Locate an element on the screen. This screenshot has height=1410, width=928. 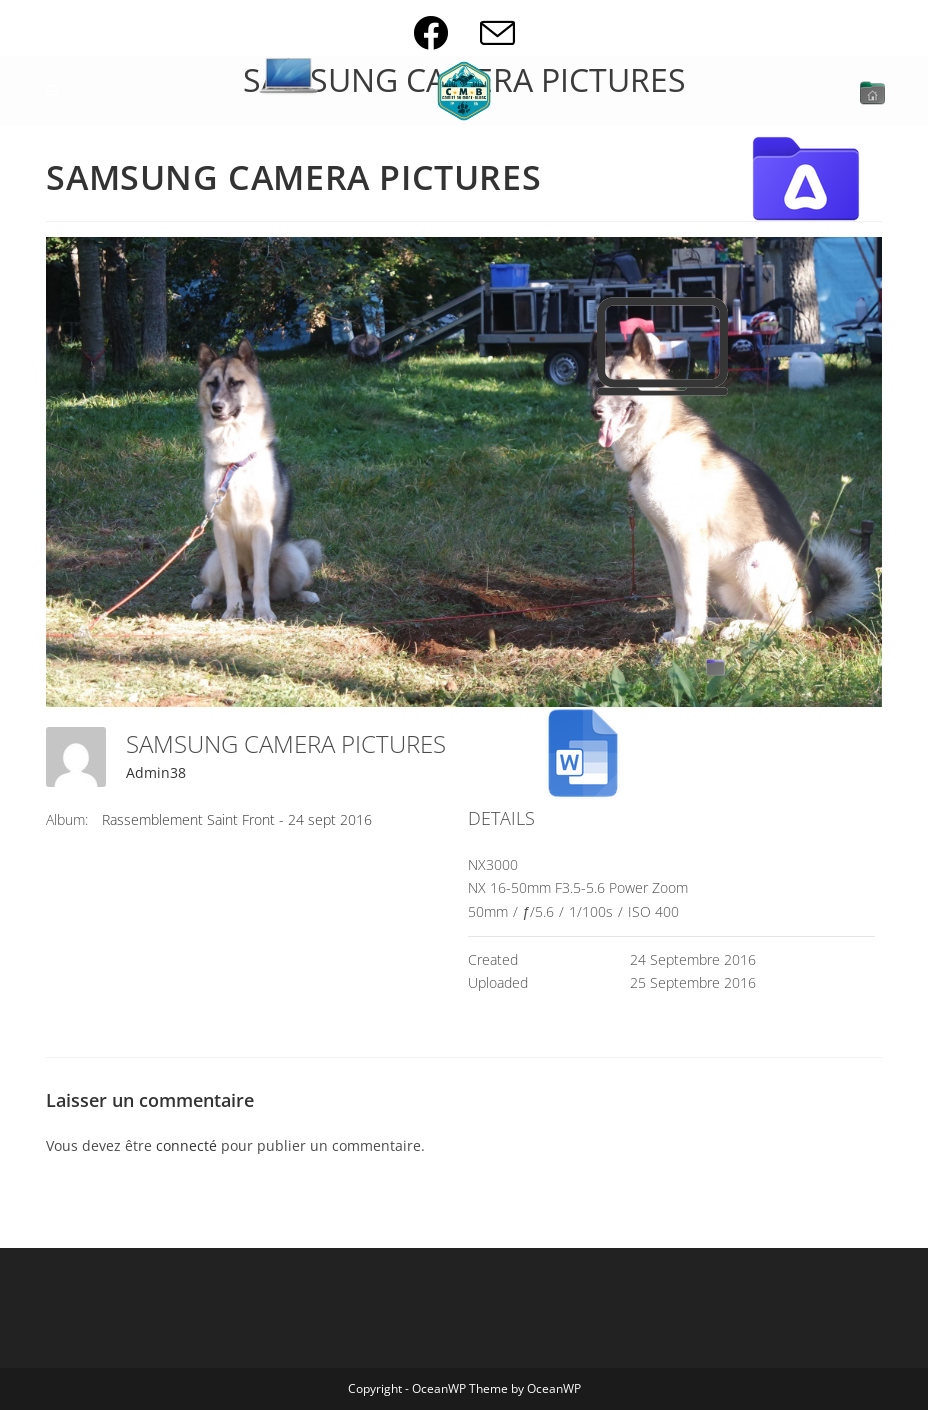
open a folder or directory is located at coordinates (715, 667).